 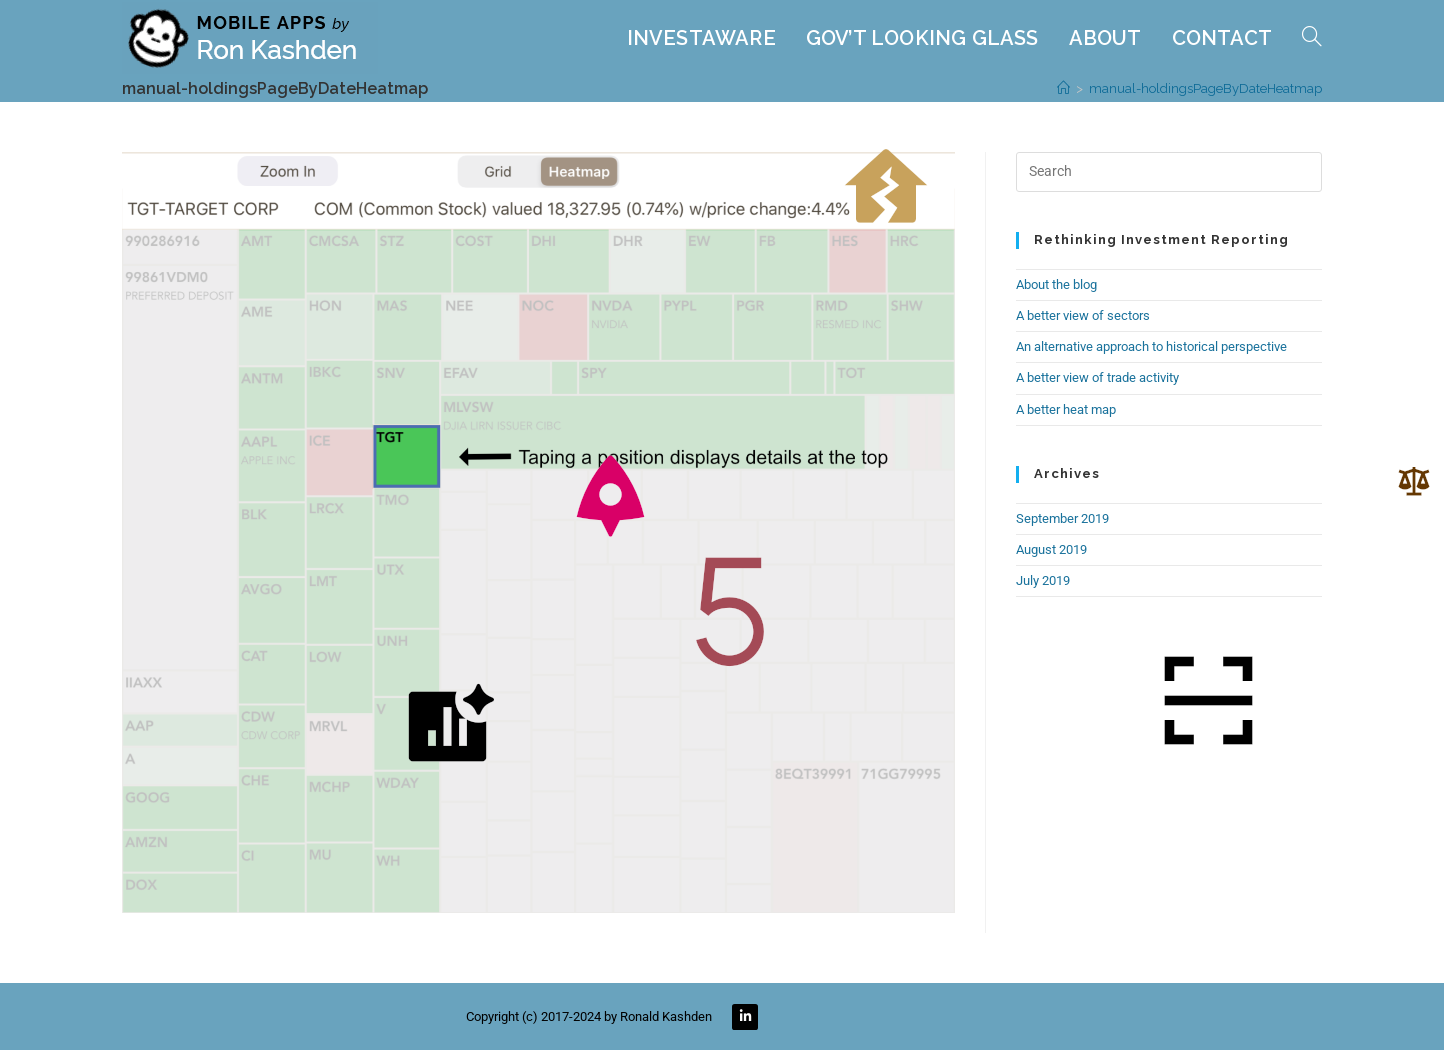 What do you see at coordinates (1414, 482) in the screenshot?
I see `access legal or terms of service information` at bounding box center [1414, 482].